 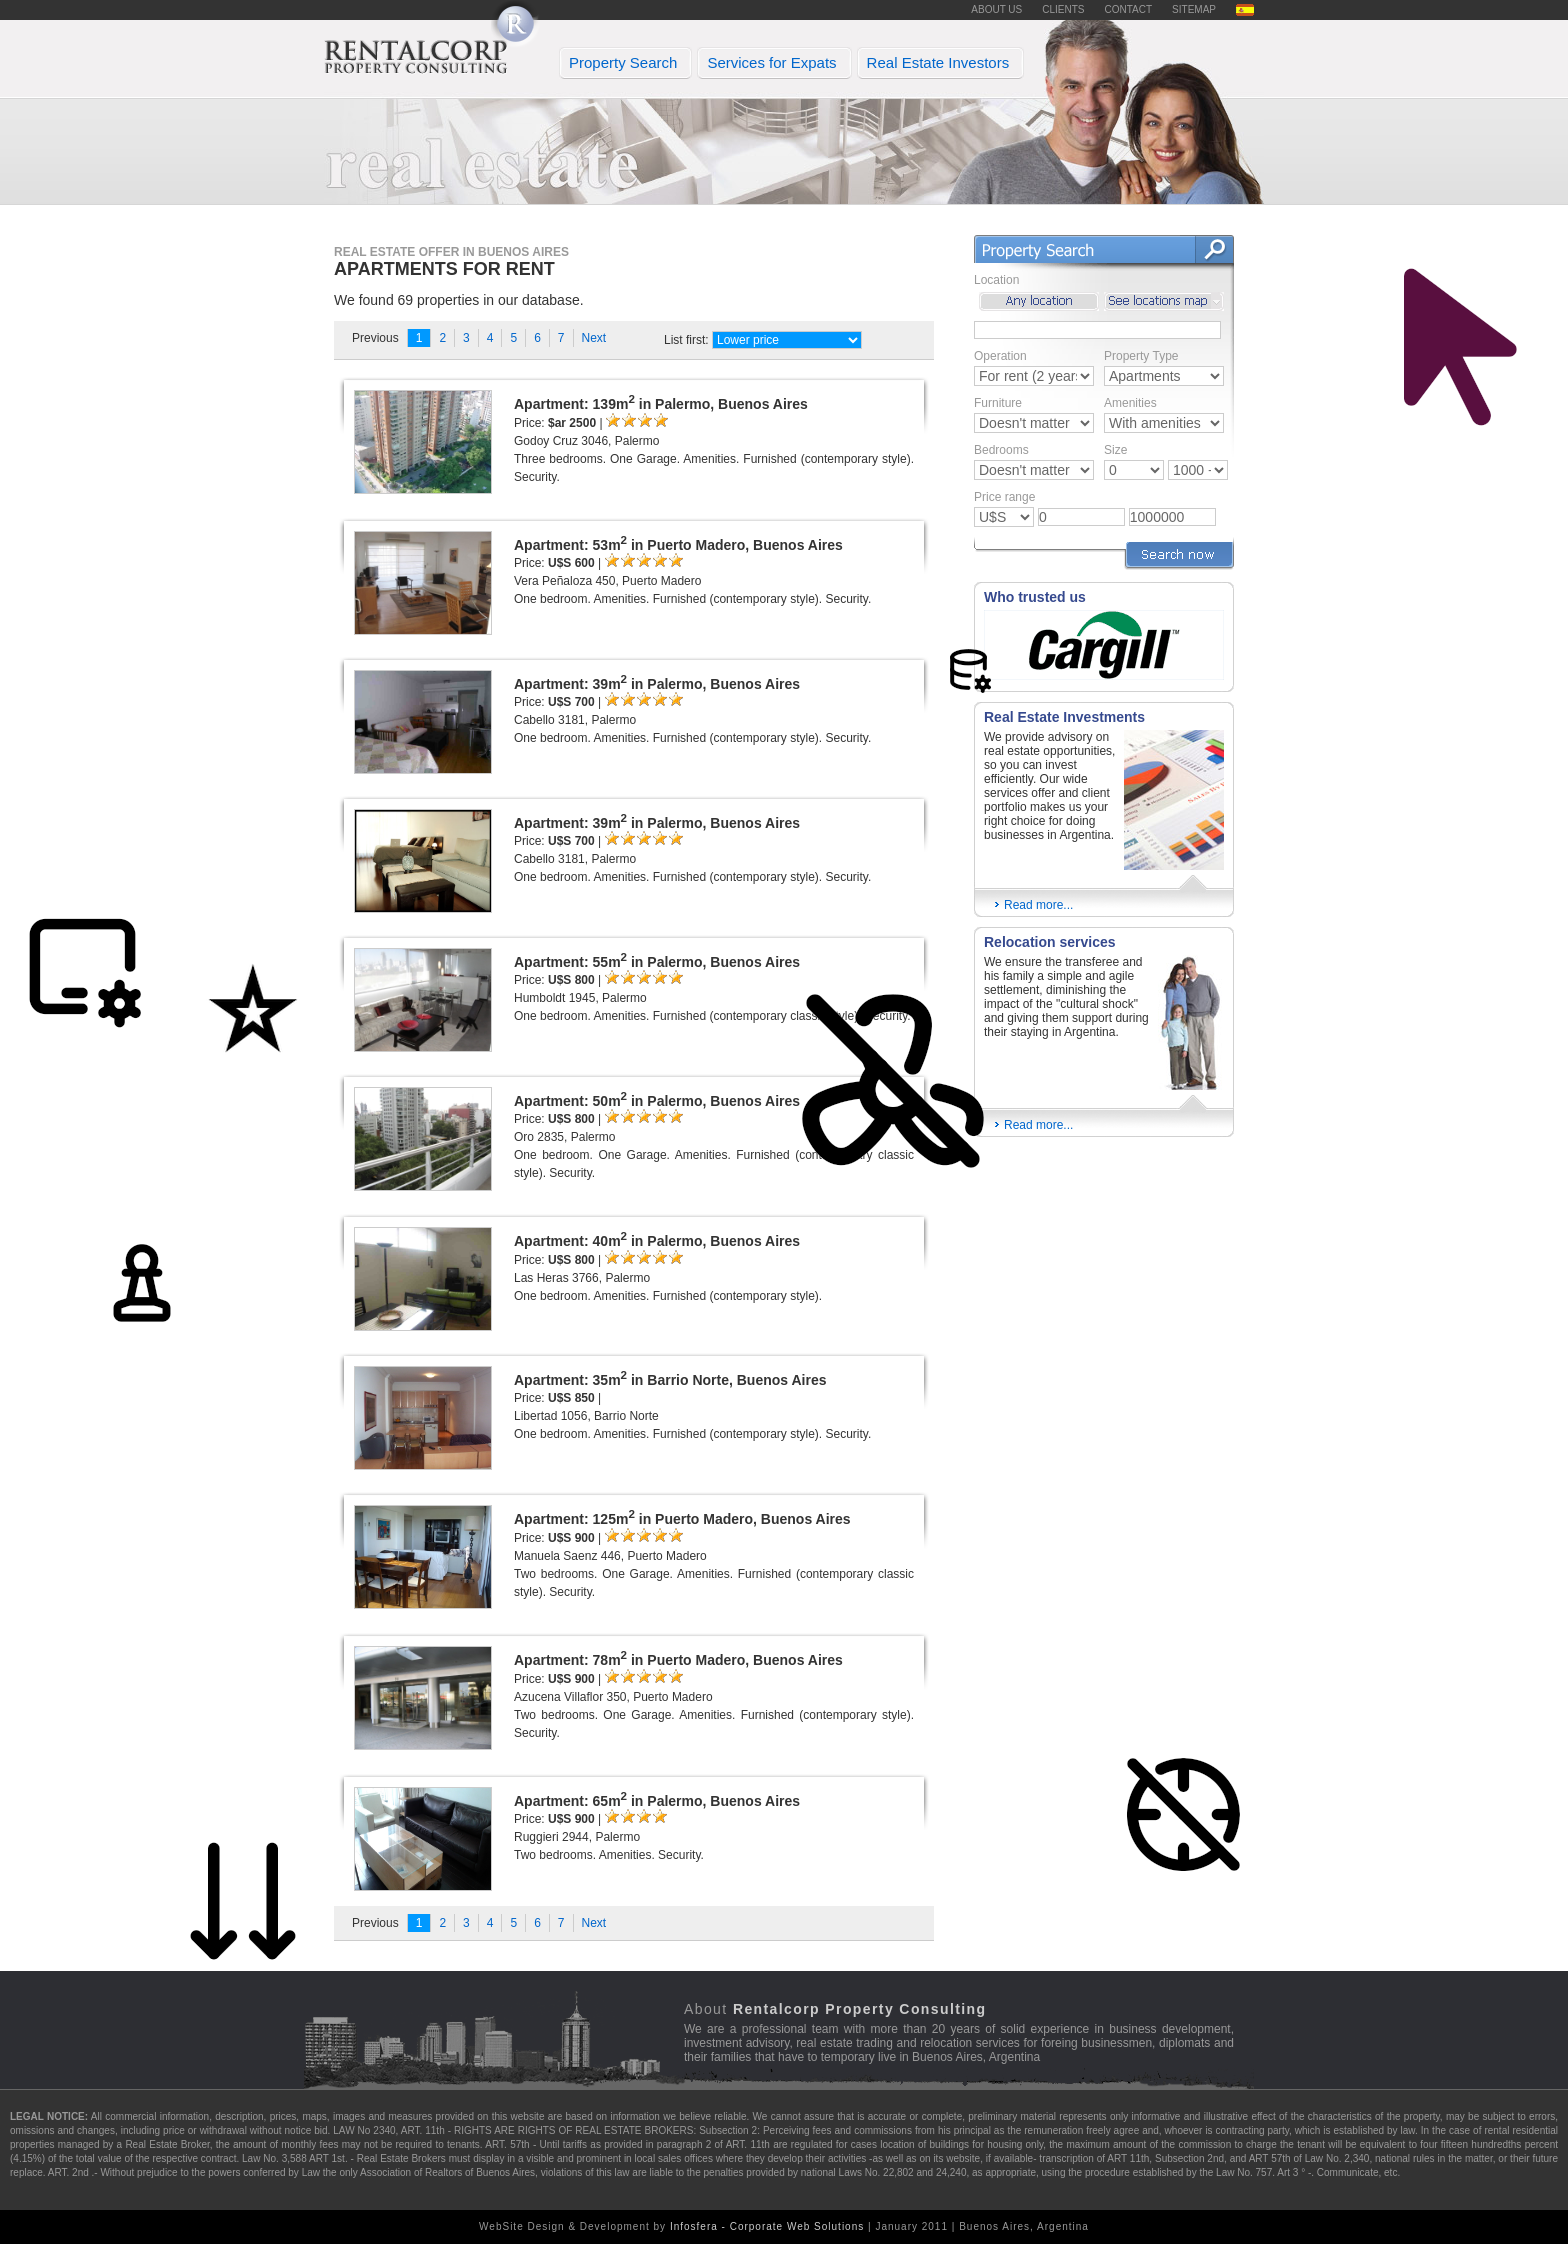 What do you see at coordinates (968, 669) in the screenshot?
I see `configure database settings` at bounding box center [968, 669].